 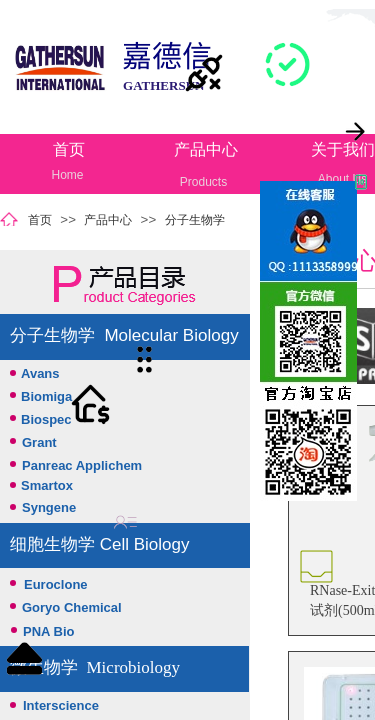 I want to click on eject a disc or removable media, so click(x=24, y=661).